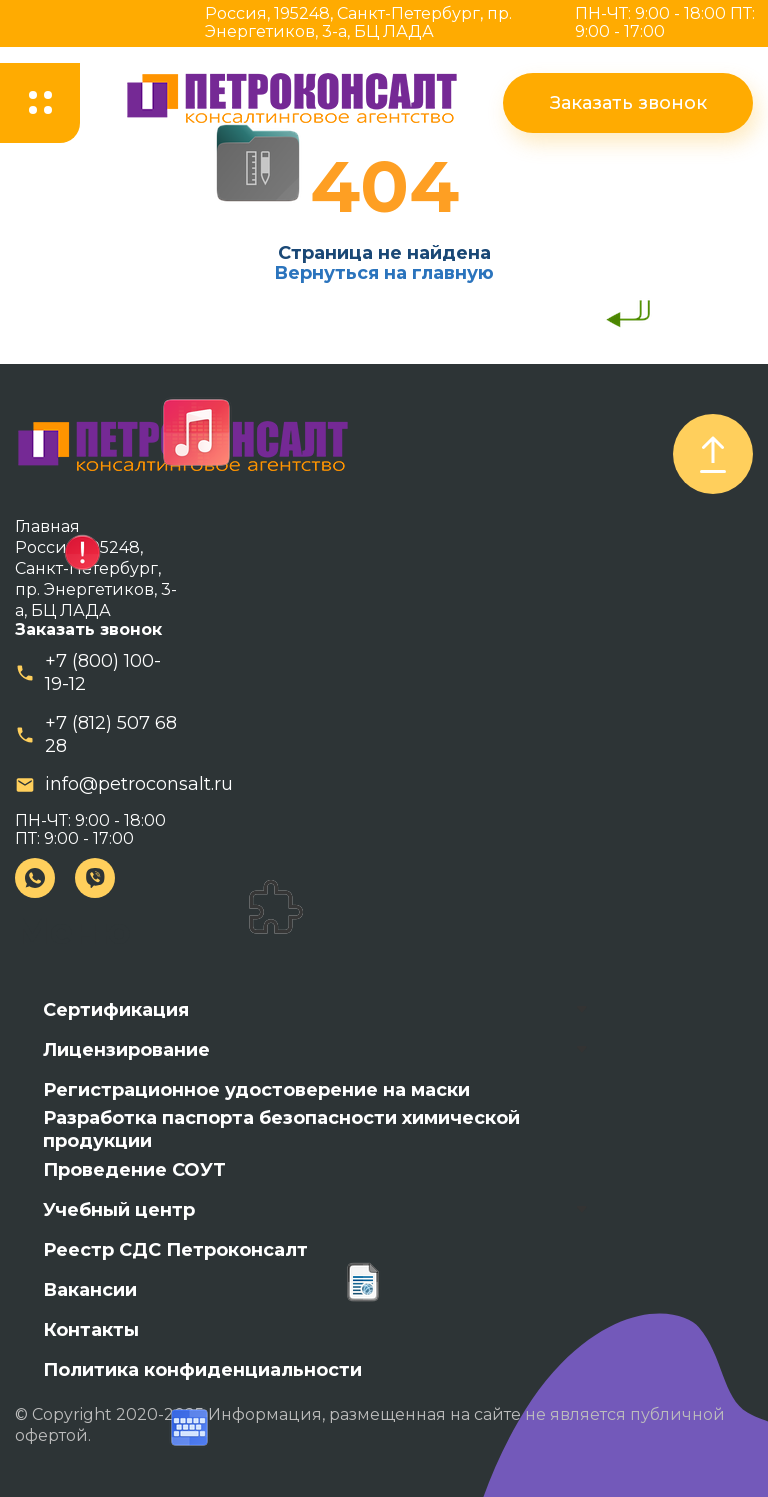 The image size is (768, 1497). What do you see at coordinates (82, 552) in the screenshot?
I see `indicates an important alert or warning` at bounding box center [82, 552].